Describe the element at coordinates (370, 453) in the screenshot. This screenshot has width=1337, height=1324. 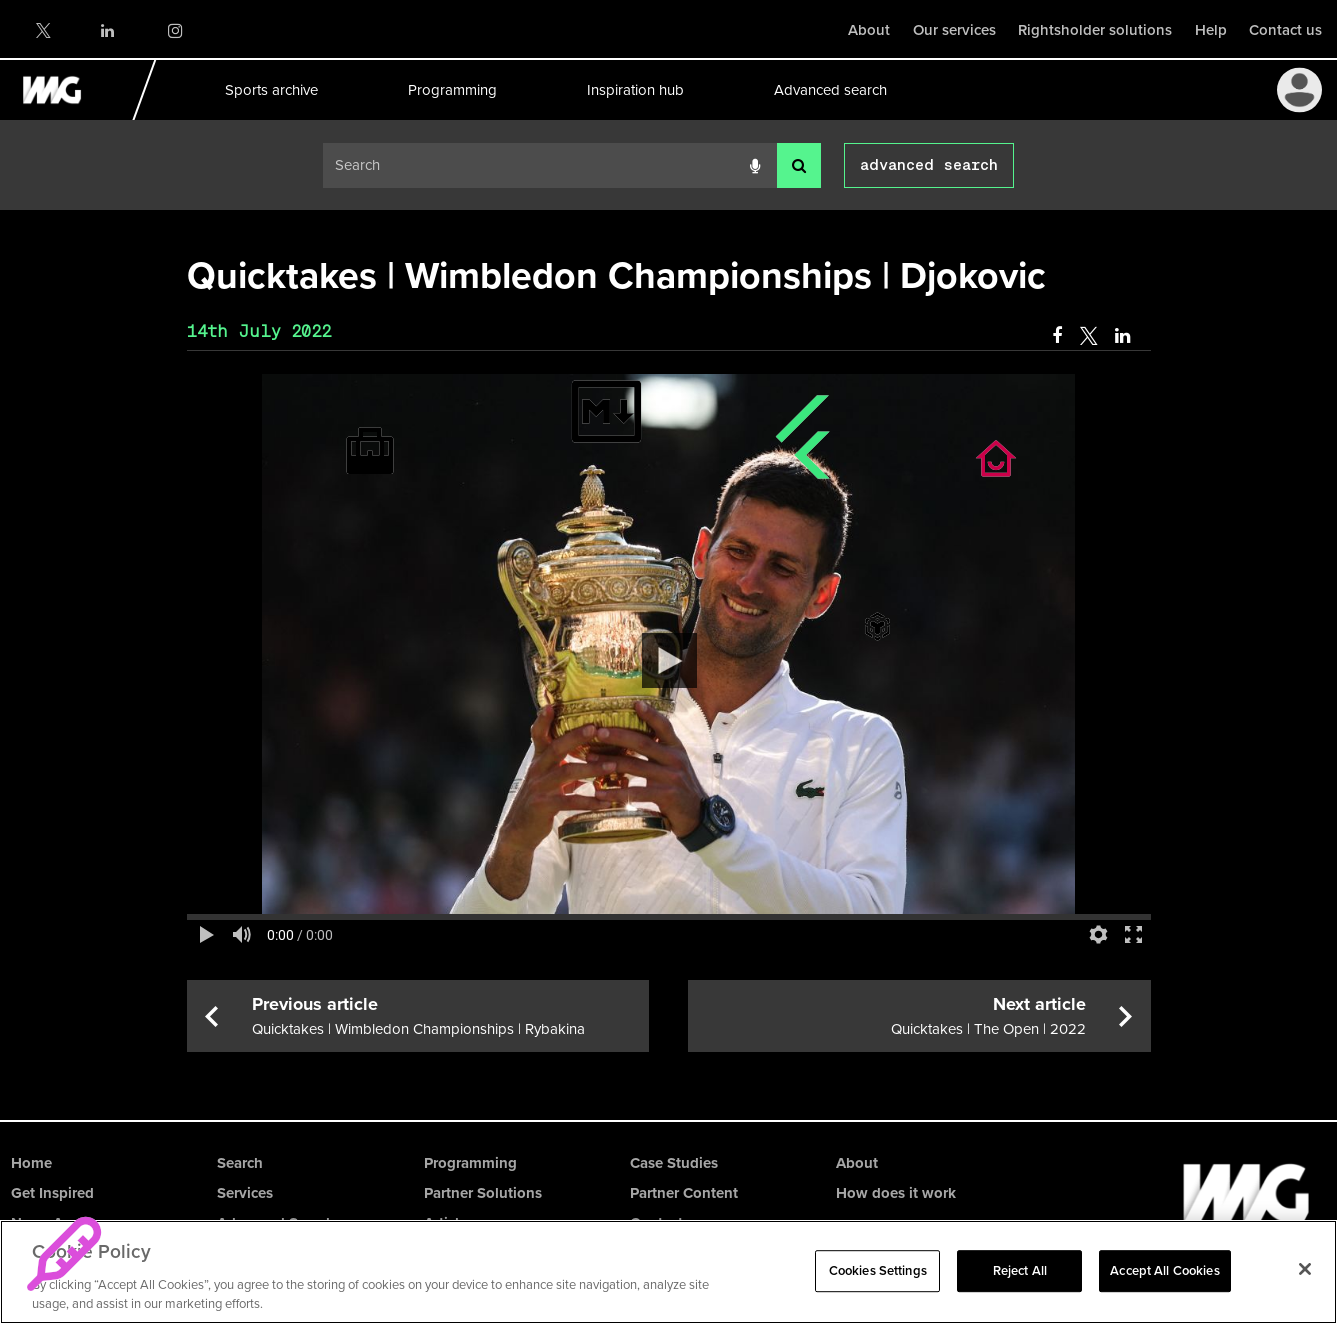
I see `access work or business documents` at that location.